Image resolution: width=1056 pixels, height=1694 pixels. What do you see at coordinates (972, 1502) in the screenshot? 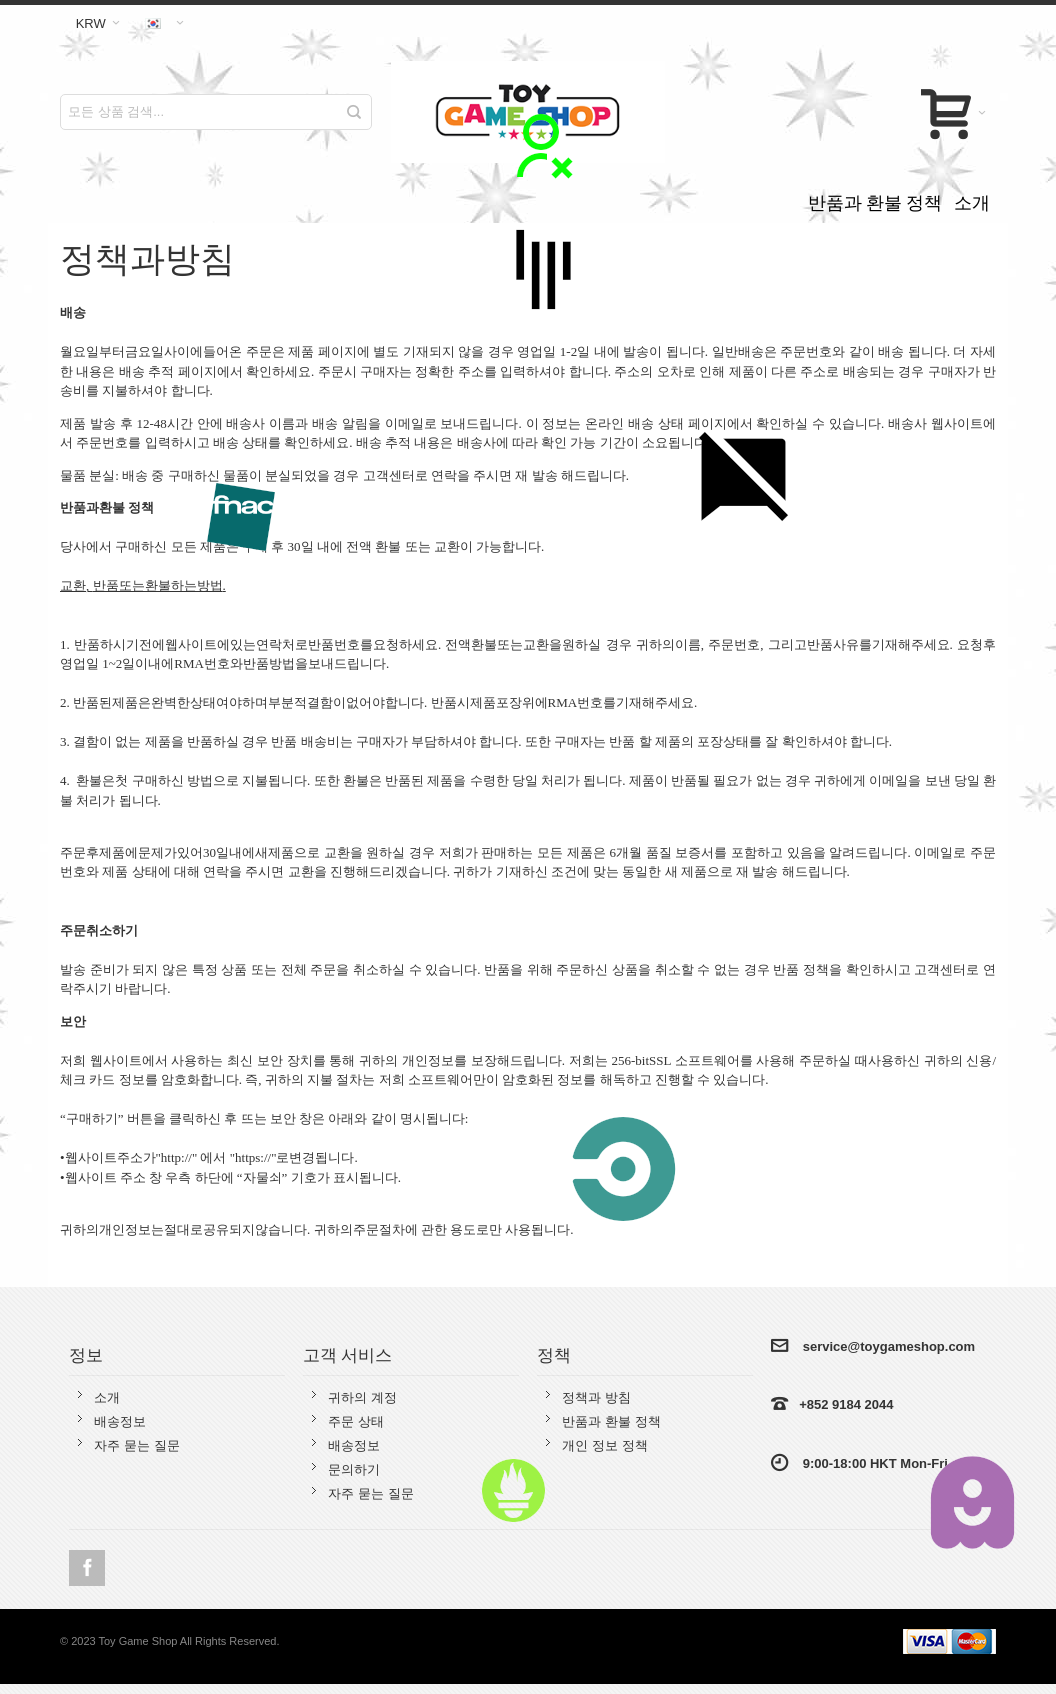
I see `friendly ghost avatar or profile icon` at bounding box center [972, 1502].